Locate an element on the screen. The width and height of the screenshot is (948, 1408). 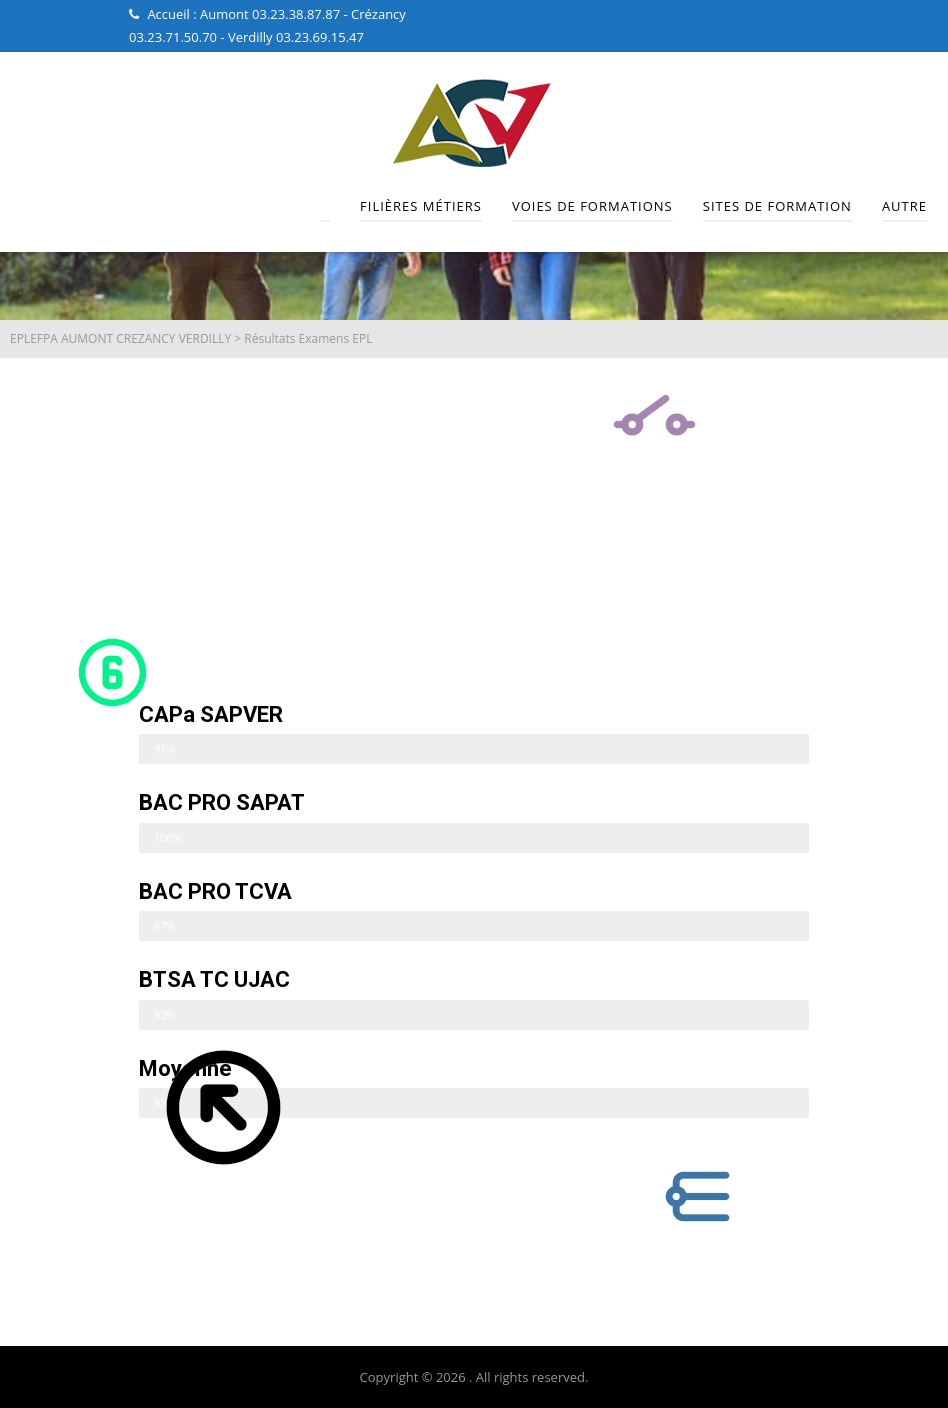
indicates circuit is disconnected or open is located at coordinates (654, 424).